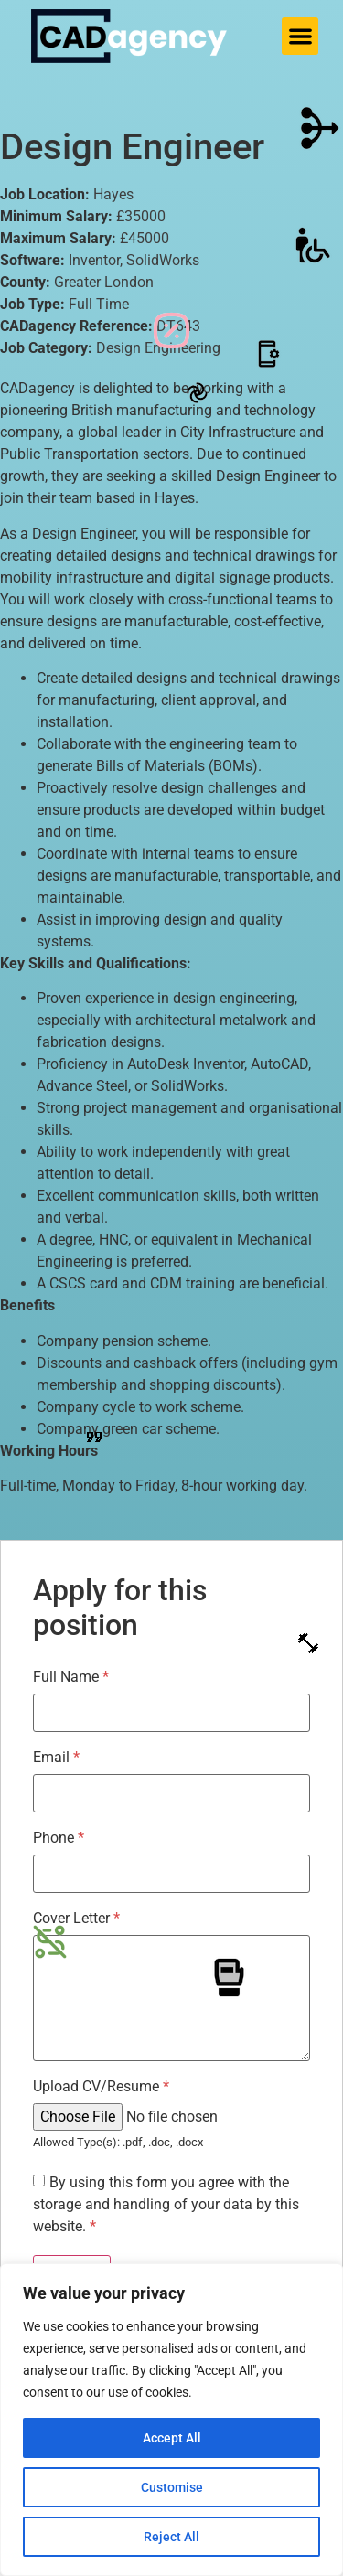  Describe the element at coordinates (312, 245) in the screenshot. I see `wheelchair accessible pickup location` at that location.